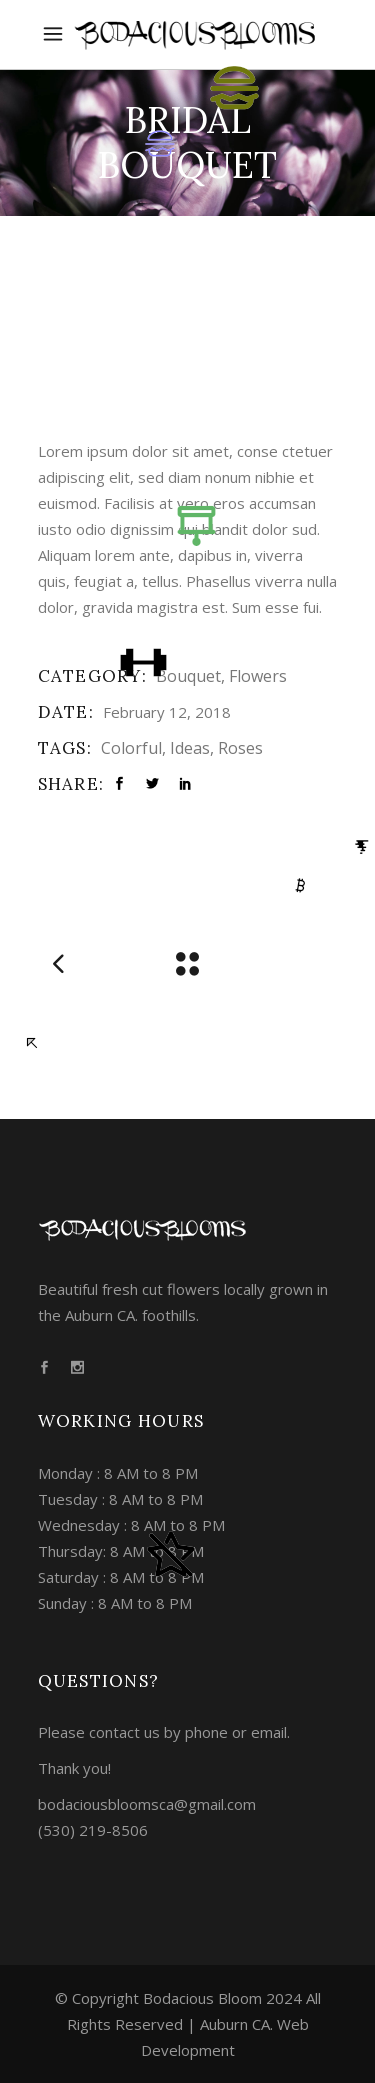 The height and width of the screenshot is (2083, 375). I want to click on view bitcoin wallet or balance, so click(300, 885).